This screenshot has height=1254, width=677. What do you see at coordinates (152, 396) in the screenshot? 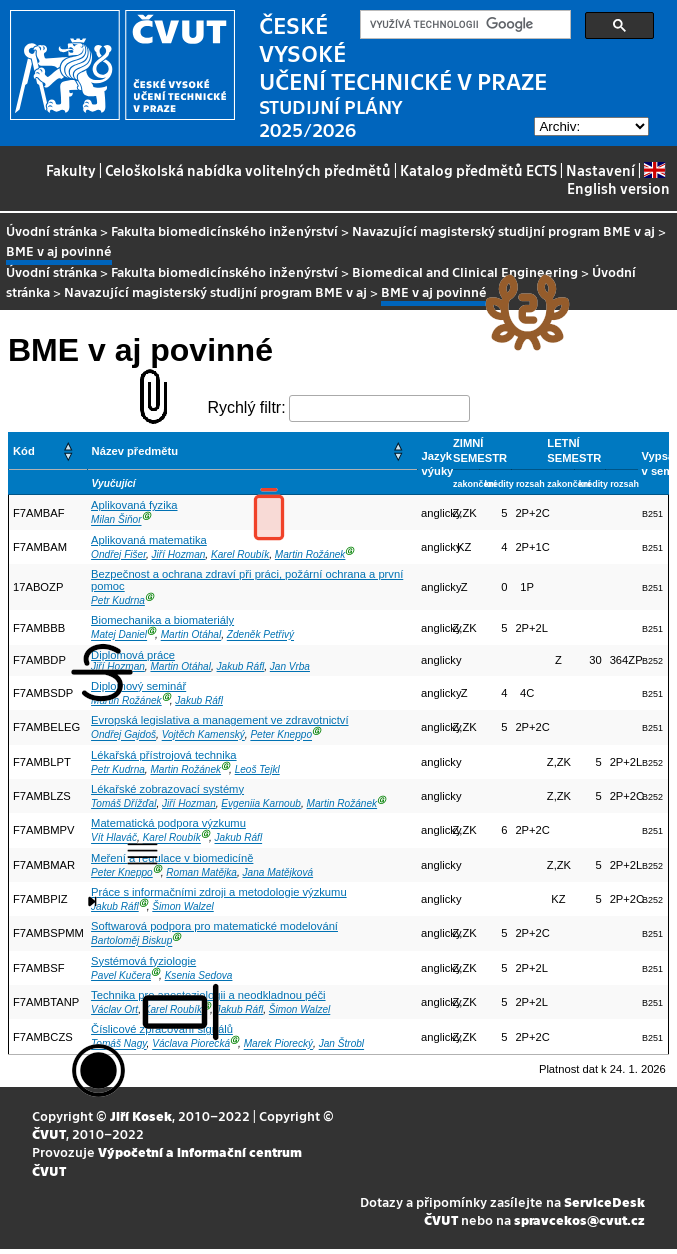
I see `attach a file to your message` at bounding box center [152, 396].